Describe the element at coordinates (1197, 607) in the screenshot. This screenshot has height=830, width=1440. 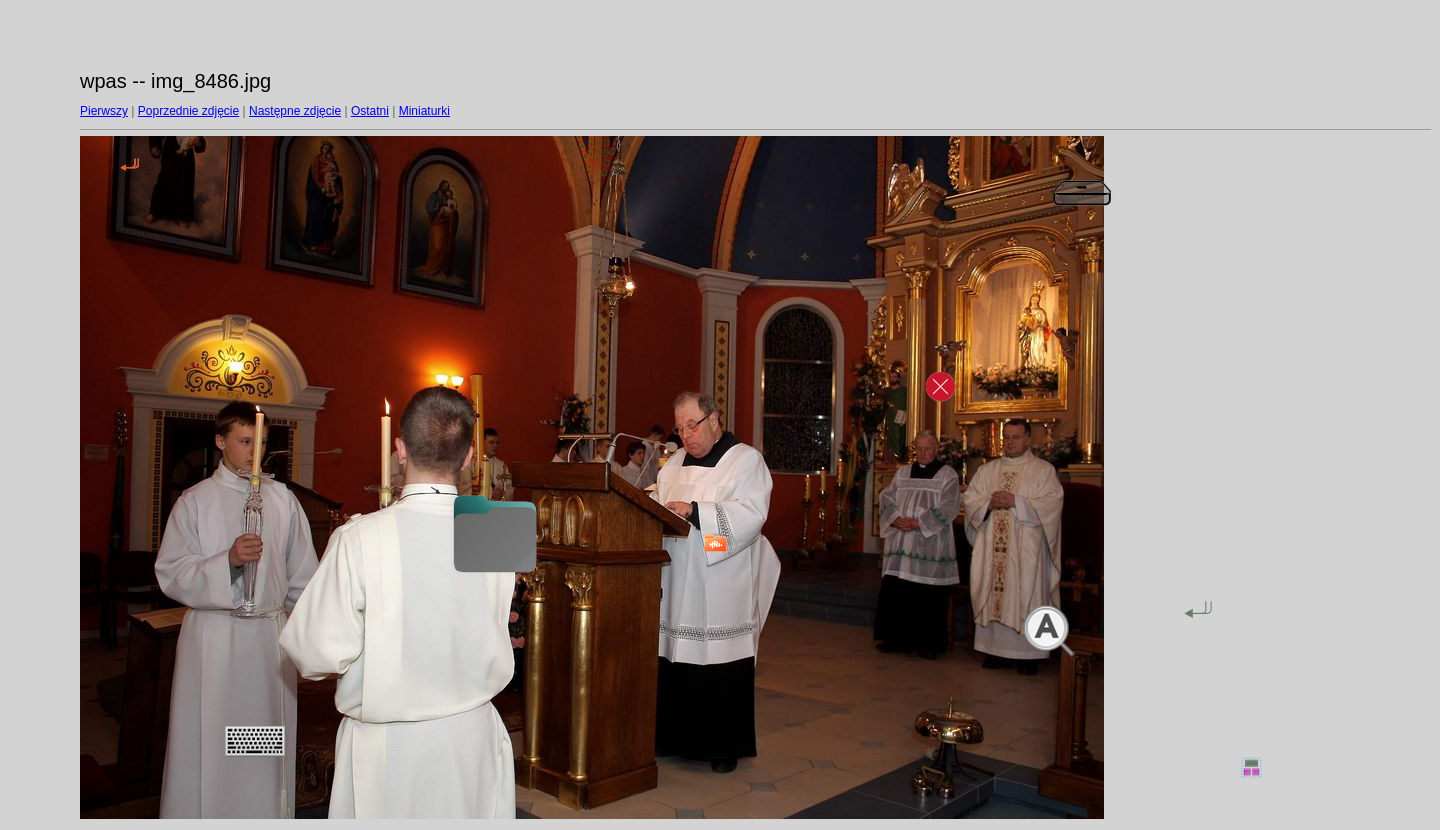
I see `reply to all recipients of an email` at that location.